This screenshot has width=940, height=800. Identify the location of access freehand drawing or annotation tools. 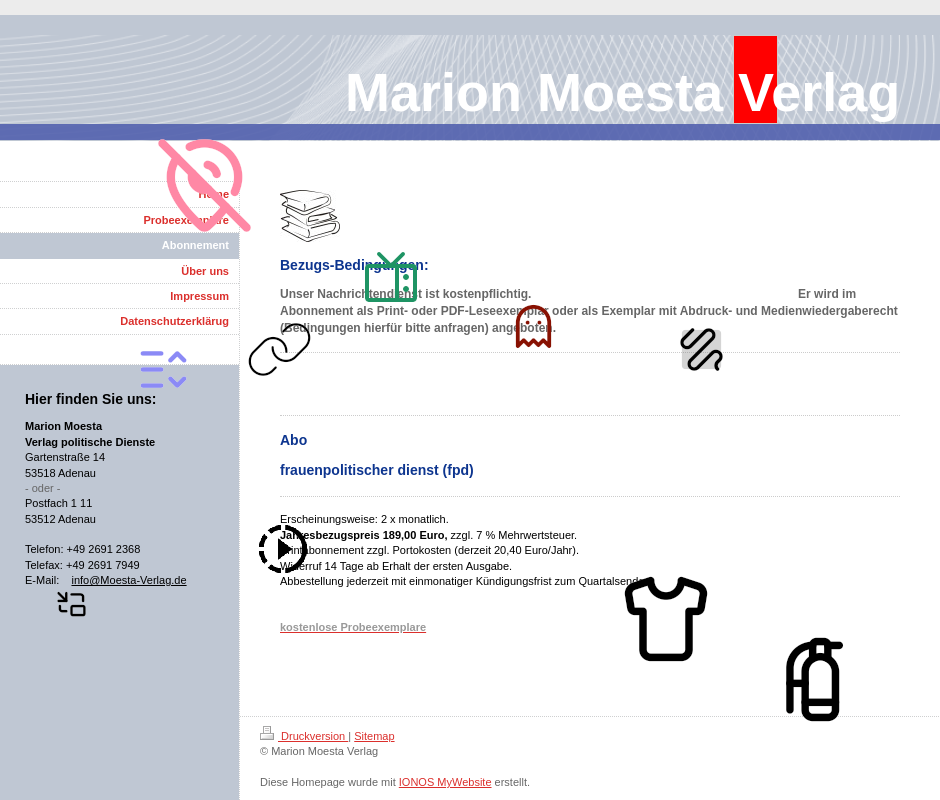
(701, 349).